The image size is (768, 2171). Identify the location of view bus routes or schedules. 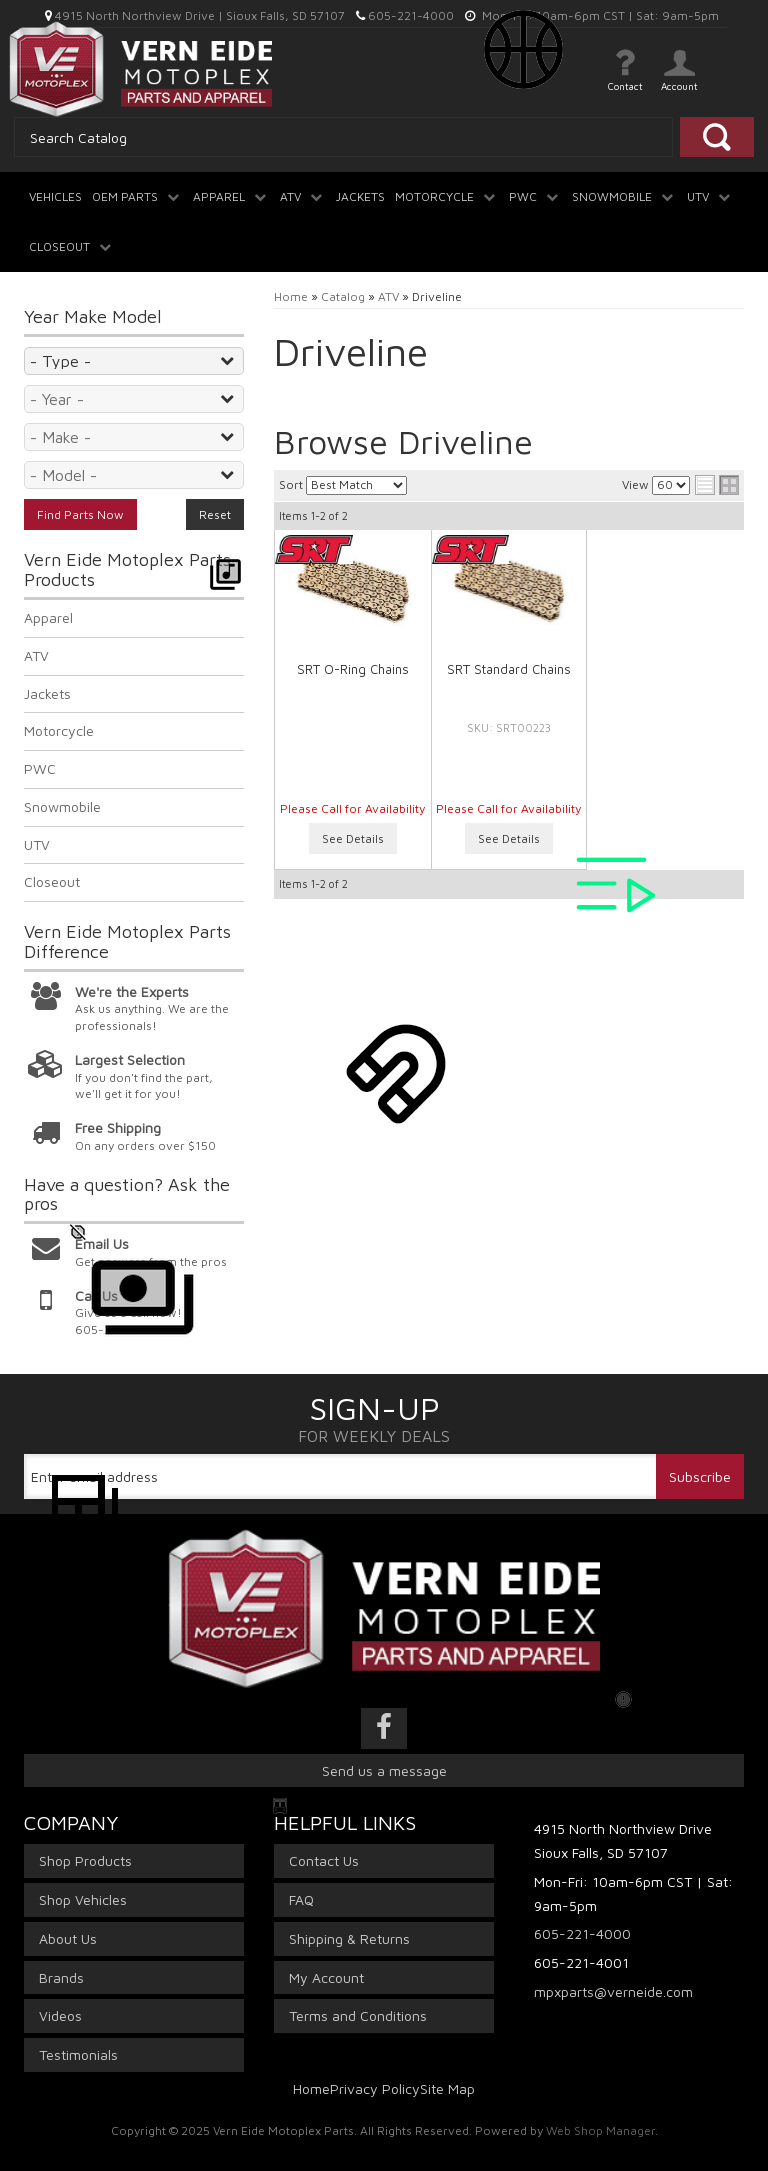
(280, 1806).